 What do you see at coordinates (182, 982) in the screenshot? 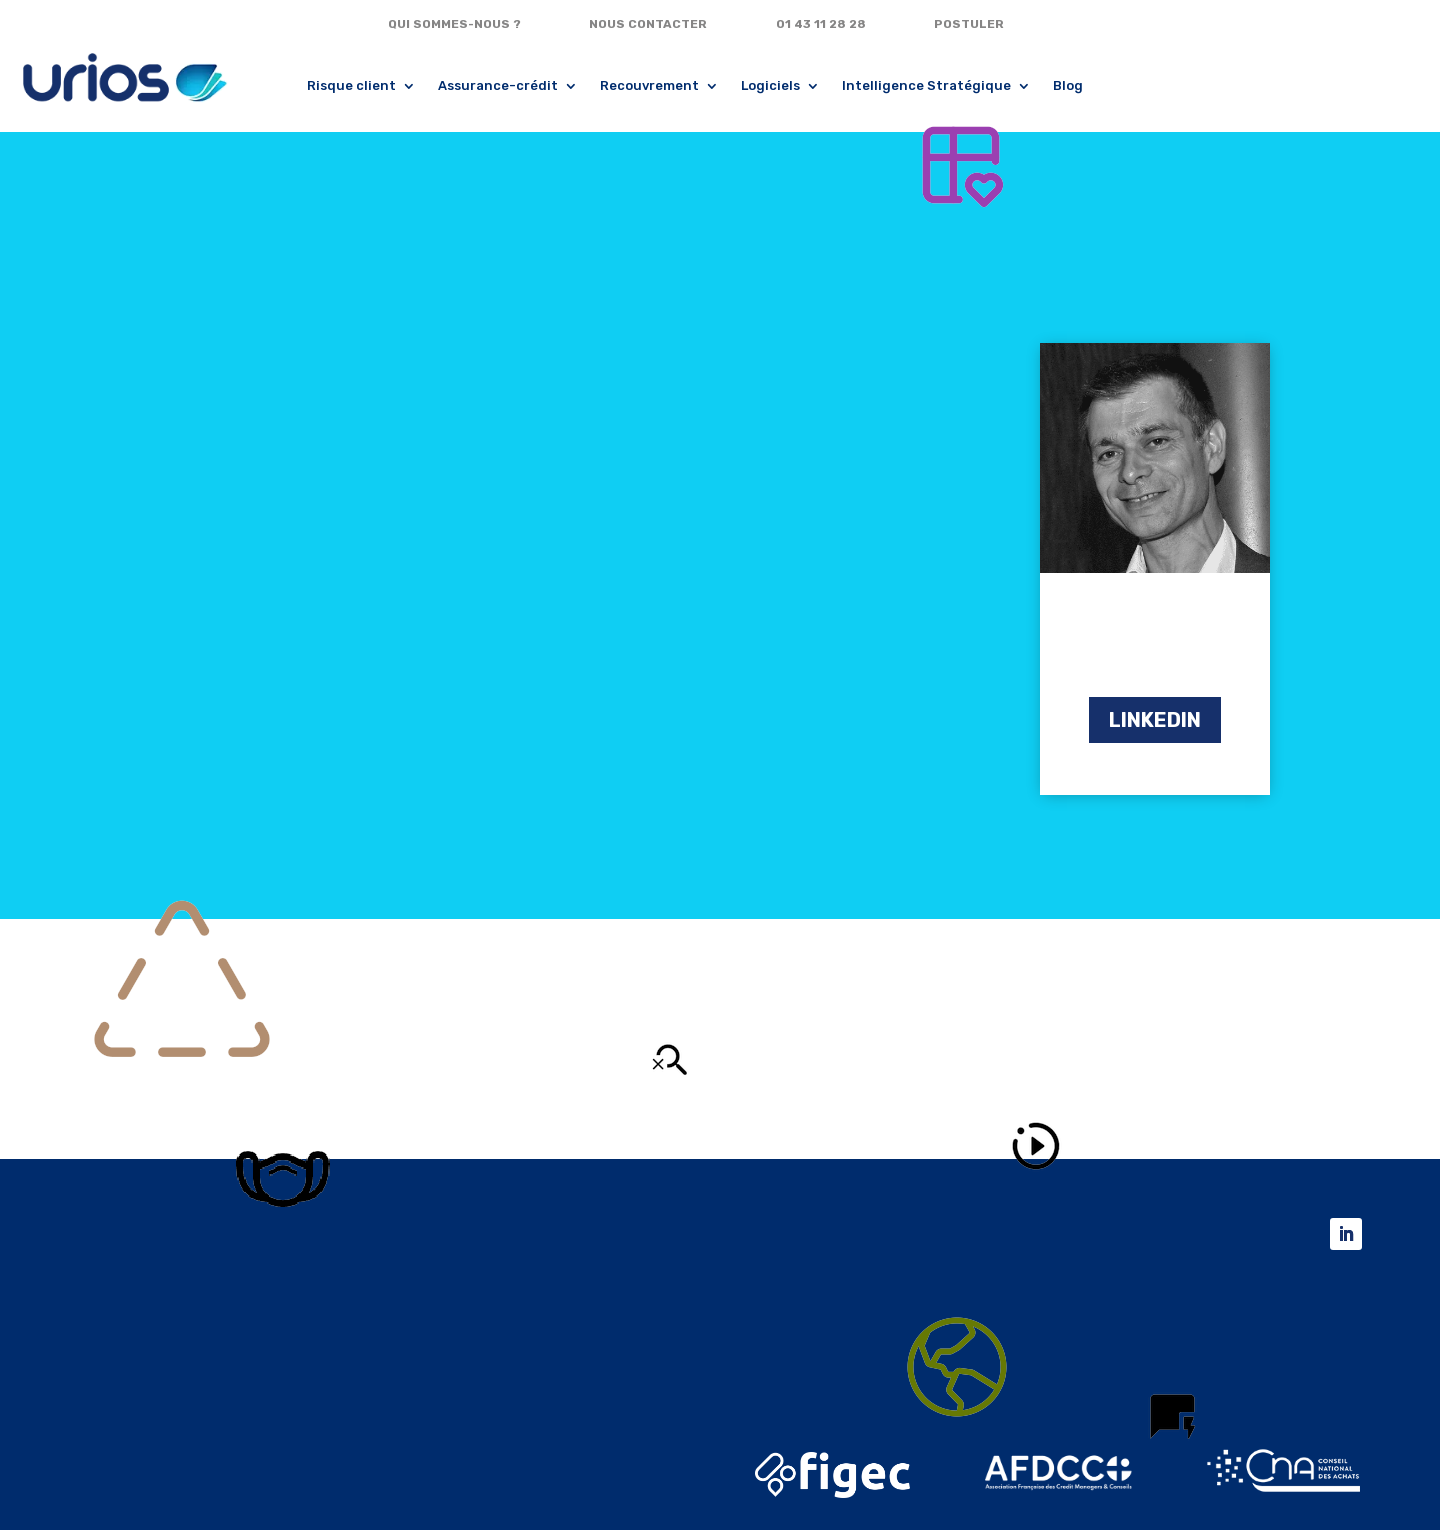
I see `indicates incomplete or pending status` at bounding box center [182, 982].